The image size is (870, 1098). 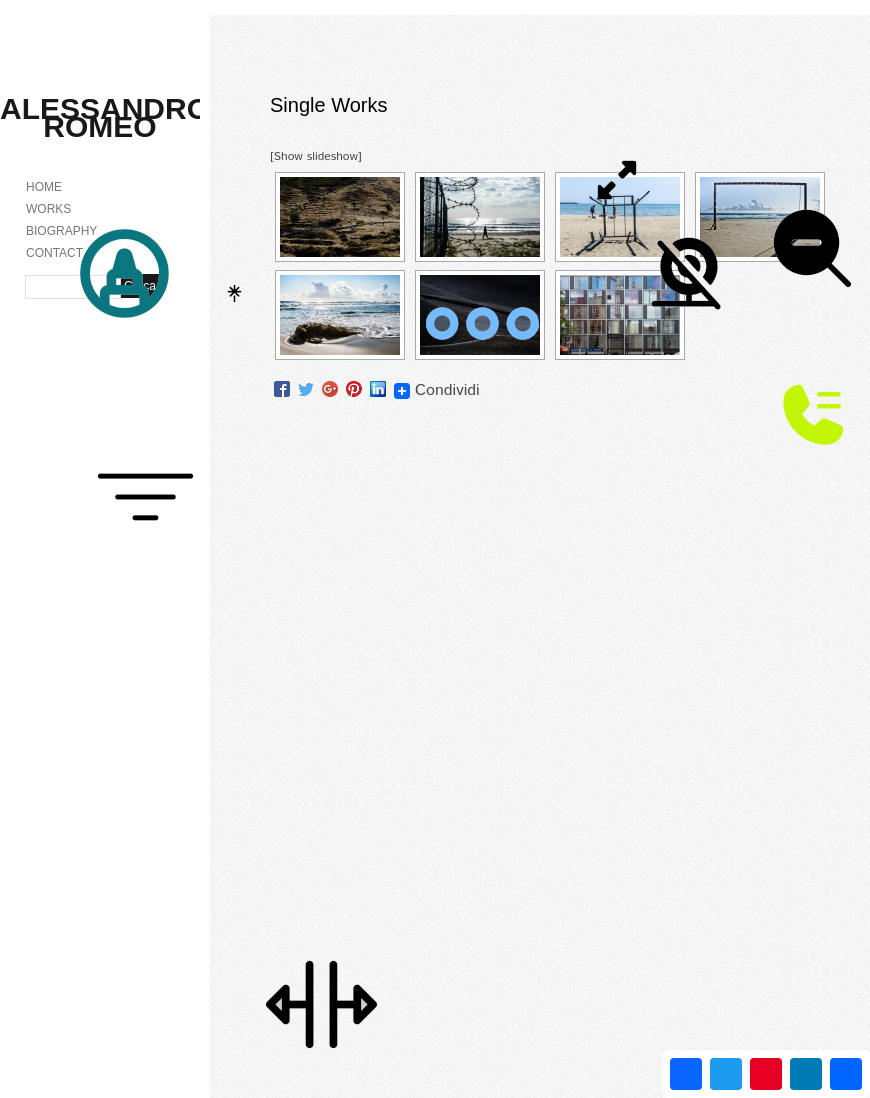 What do you see at coordinates (234, 293) in the screenshot?
I see `visit linktree profile` at bounding box center [234, 293].